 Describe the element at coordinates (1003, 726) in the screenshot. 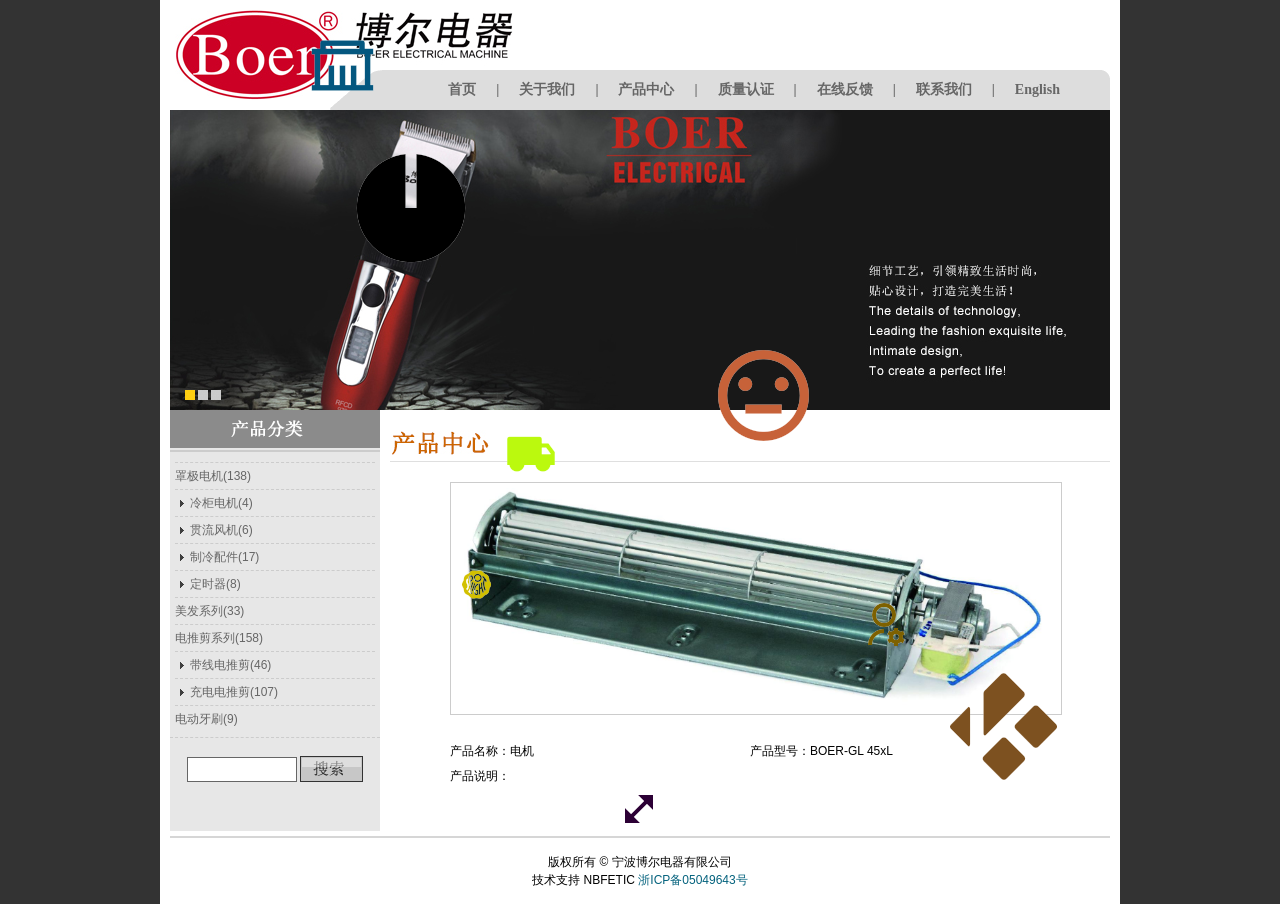

I see `open kodi media center app` at that location.